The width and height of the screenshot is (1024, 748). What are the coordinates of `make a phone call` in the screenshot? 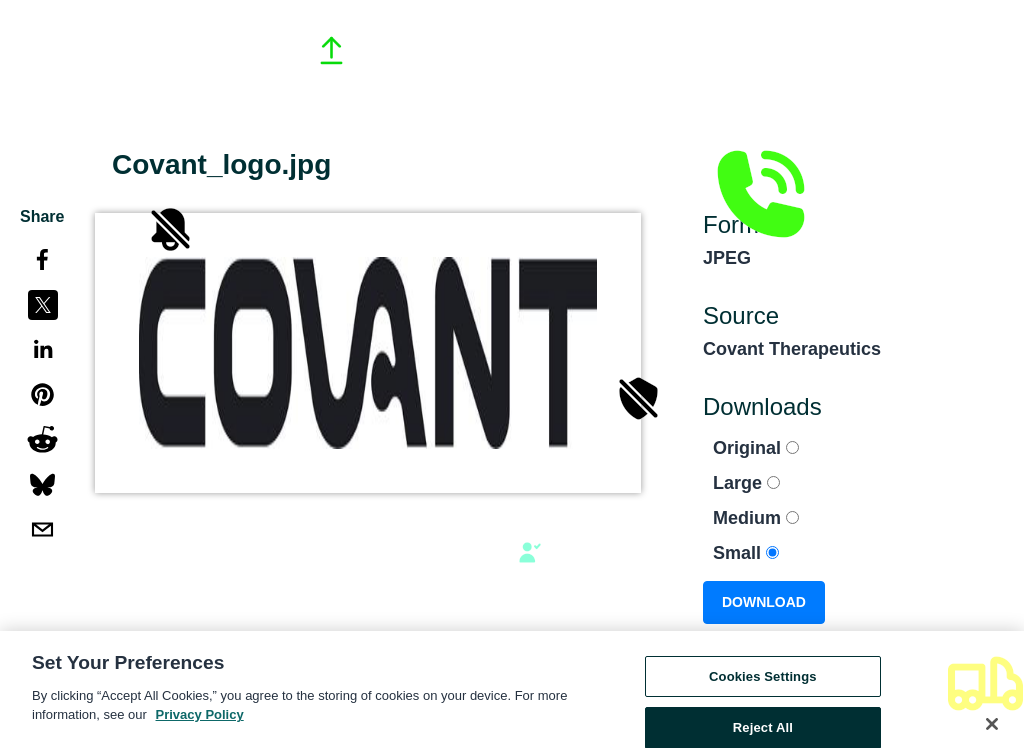 It's located at (761, 194).